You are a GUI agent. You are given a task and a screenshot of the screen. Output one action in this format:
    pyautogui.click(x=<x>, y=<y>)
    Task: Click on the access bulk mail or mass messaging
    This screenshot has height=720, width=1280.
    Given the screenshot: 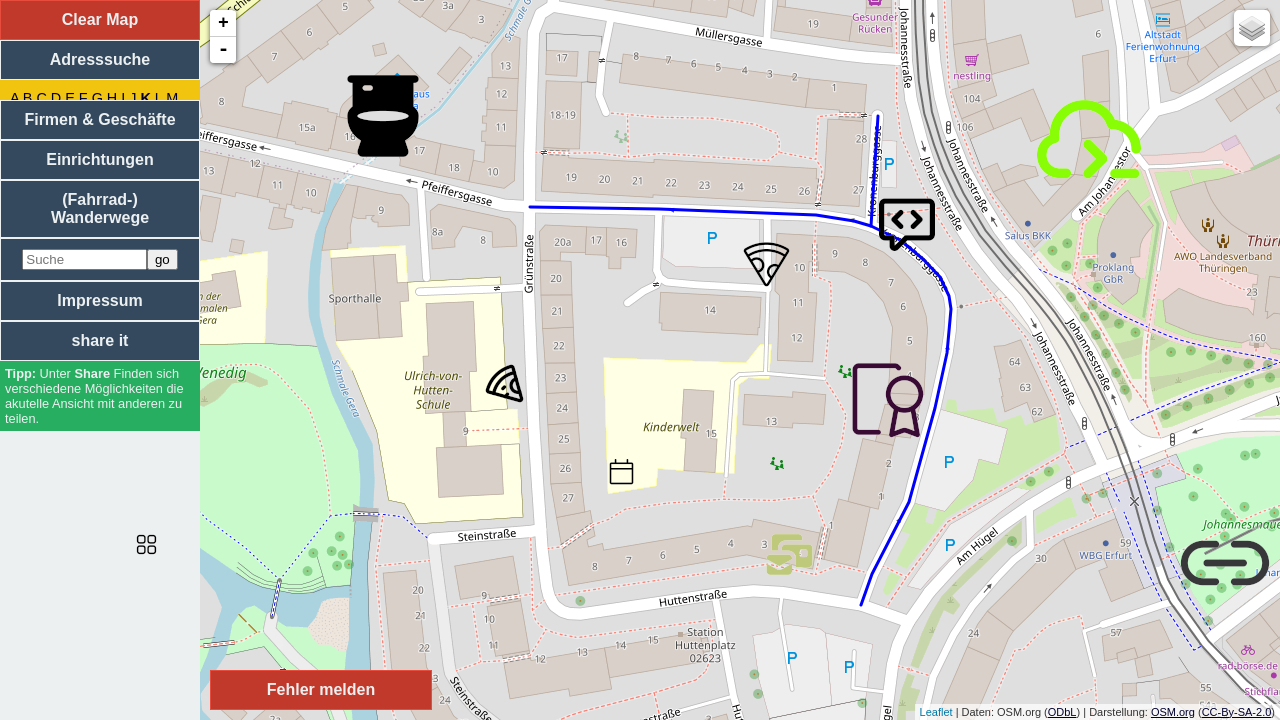 What is the action you would take?
    pyautogui.click(x=789, y=554)
    